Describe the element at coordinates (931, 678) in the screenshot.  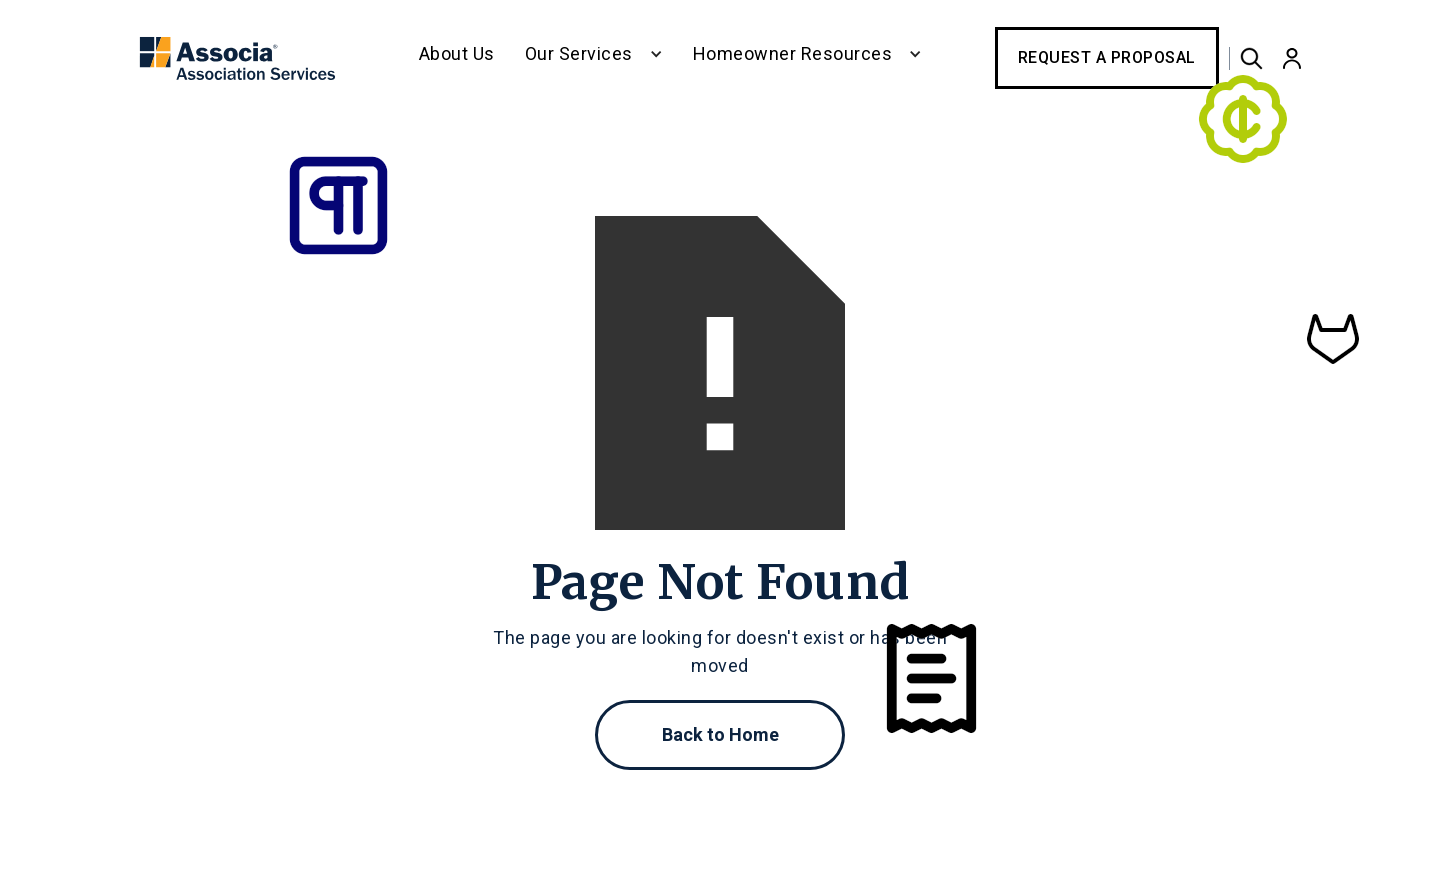
I see `view receipt or transaction details` at that location.